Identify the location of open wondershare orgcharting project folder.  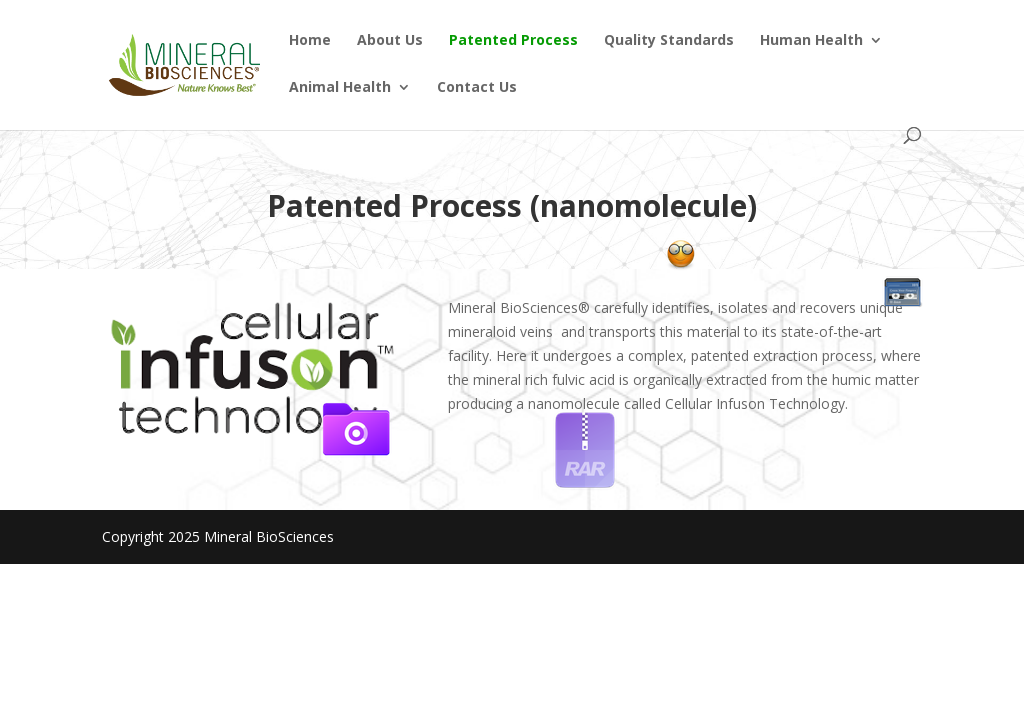
(356, 431).